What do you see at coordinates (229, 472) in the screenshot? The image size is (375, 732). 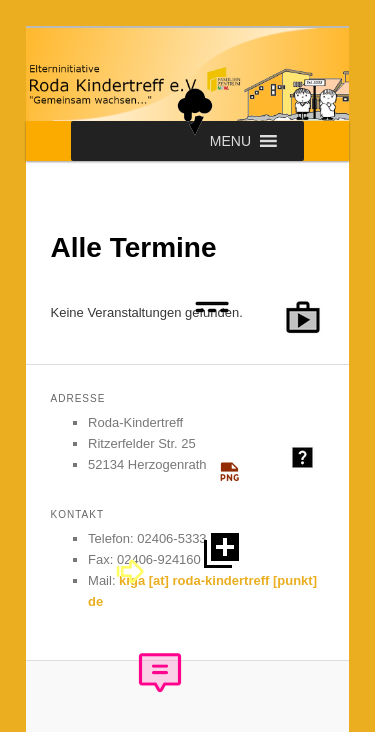 I see `indicates a PNG image file` at bounding box center [229, 472].